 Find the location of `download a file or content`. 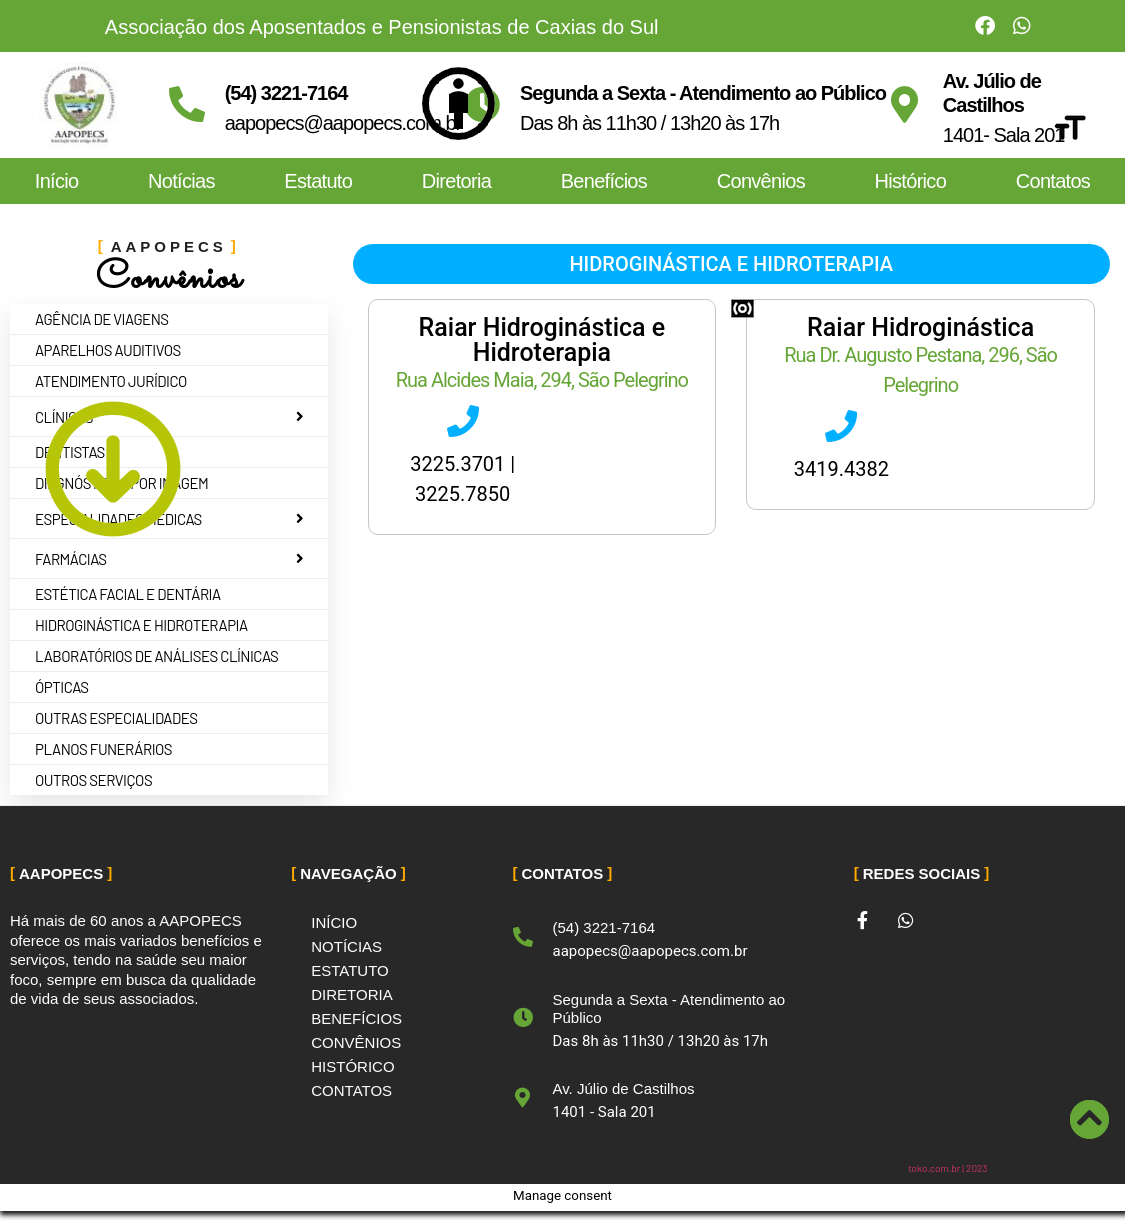

download a file or content is located at coordinates (113, 469).